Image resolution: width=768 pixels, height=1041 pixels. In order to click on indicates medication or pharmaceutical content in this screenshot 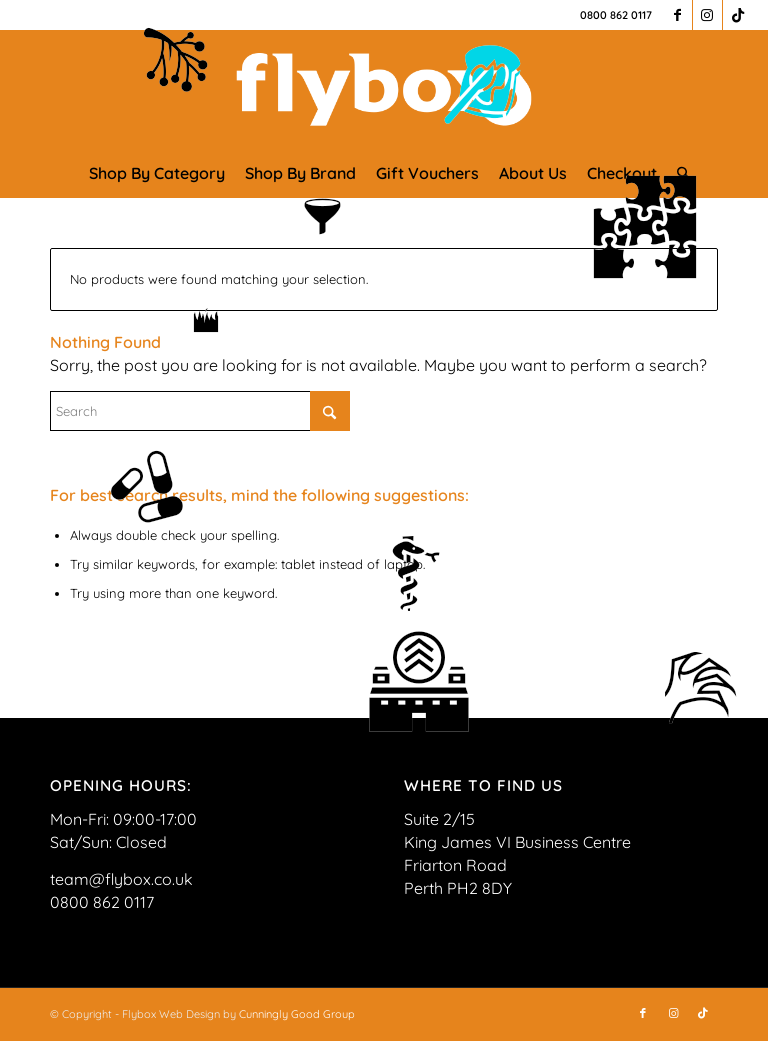, I will do `click(146, 486)`.